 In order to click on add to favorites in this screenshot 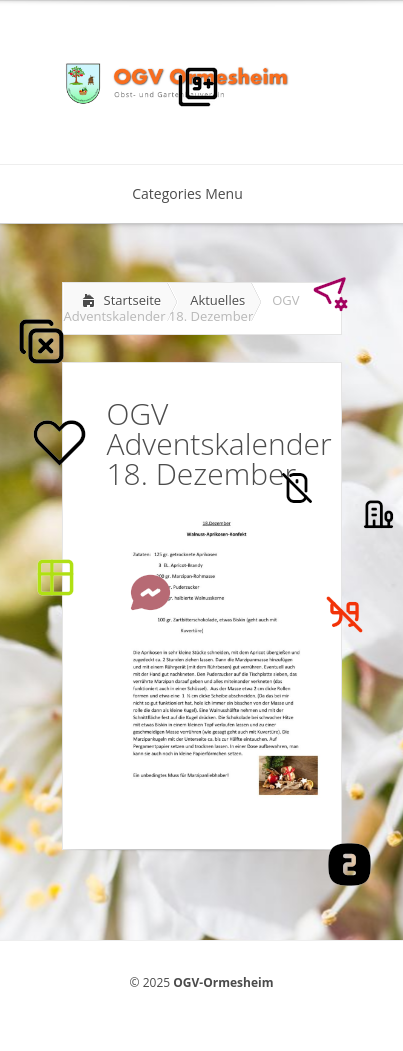, I will do `click(59, 442)`.